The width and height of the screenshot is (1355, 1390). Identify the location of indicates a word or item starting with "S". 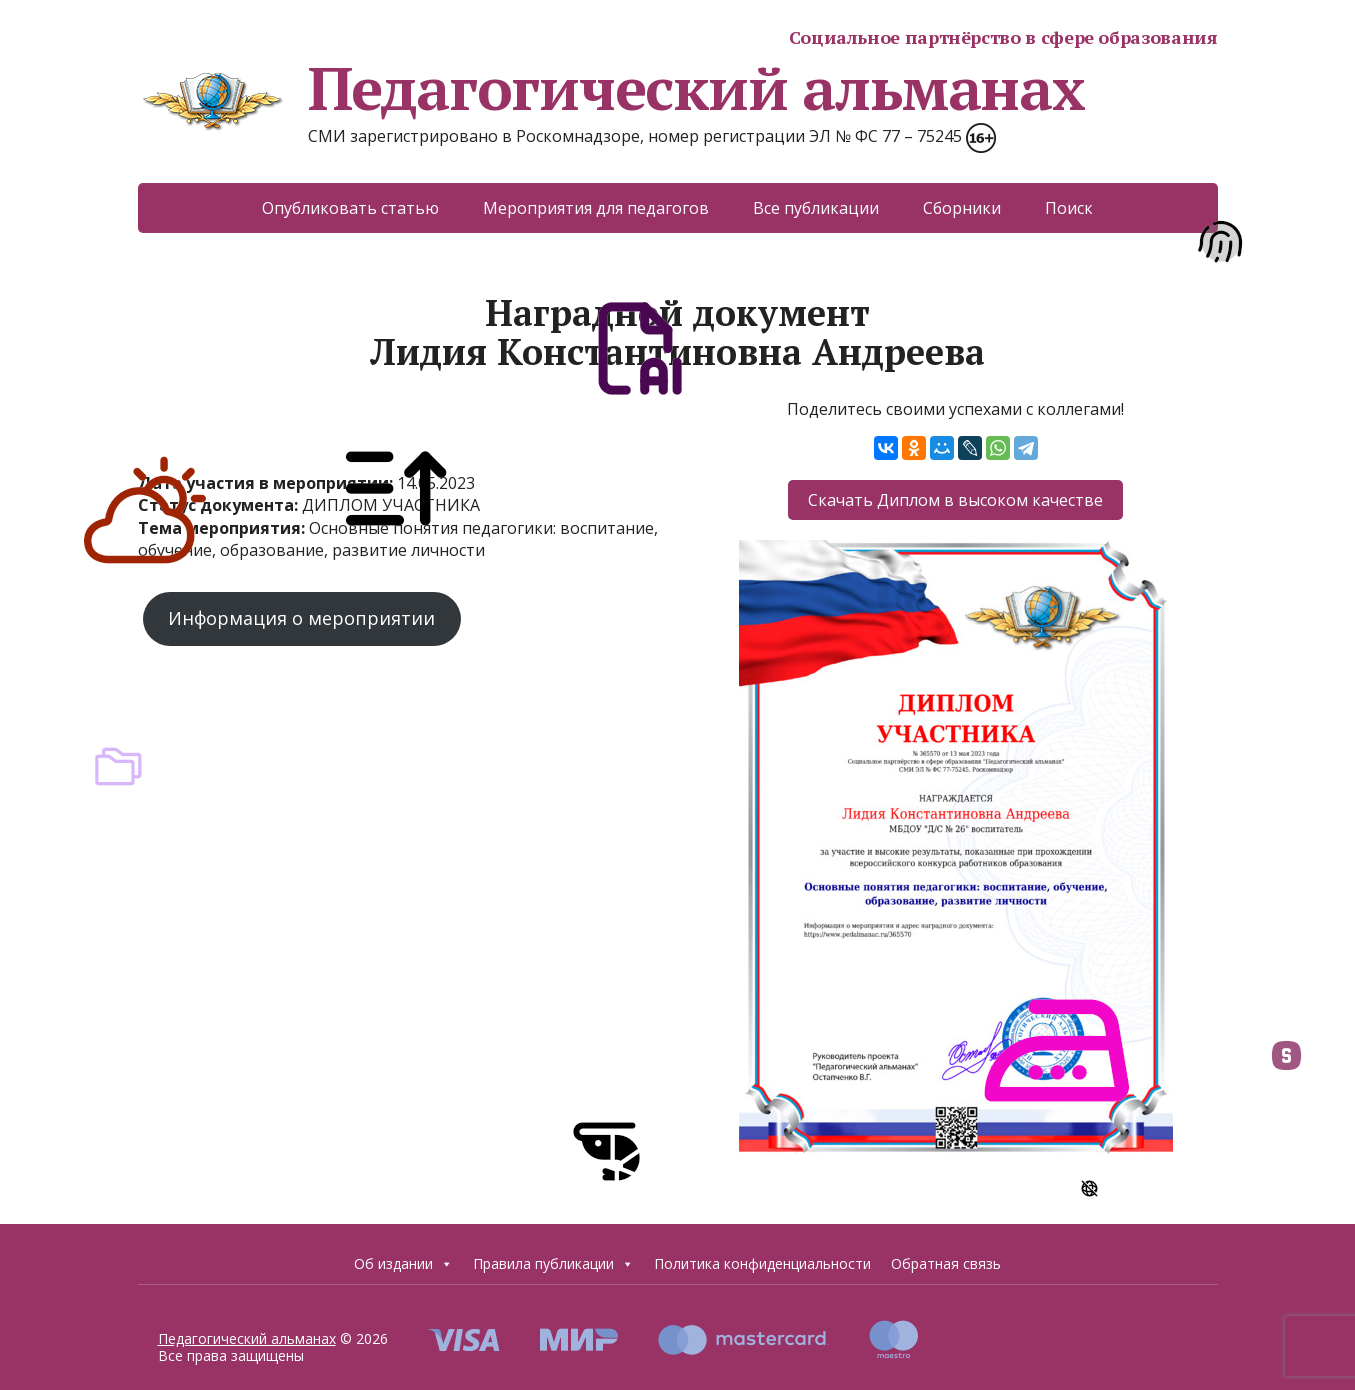
(1286, 1055).